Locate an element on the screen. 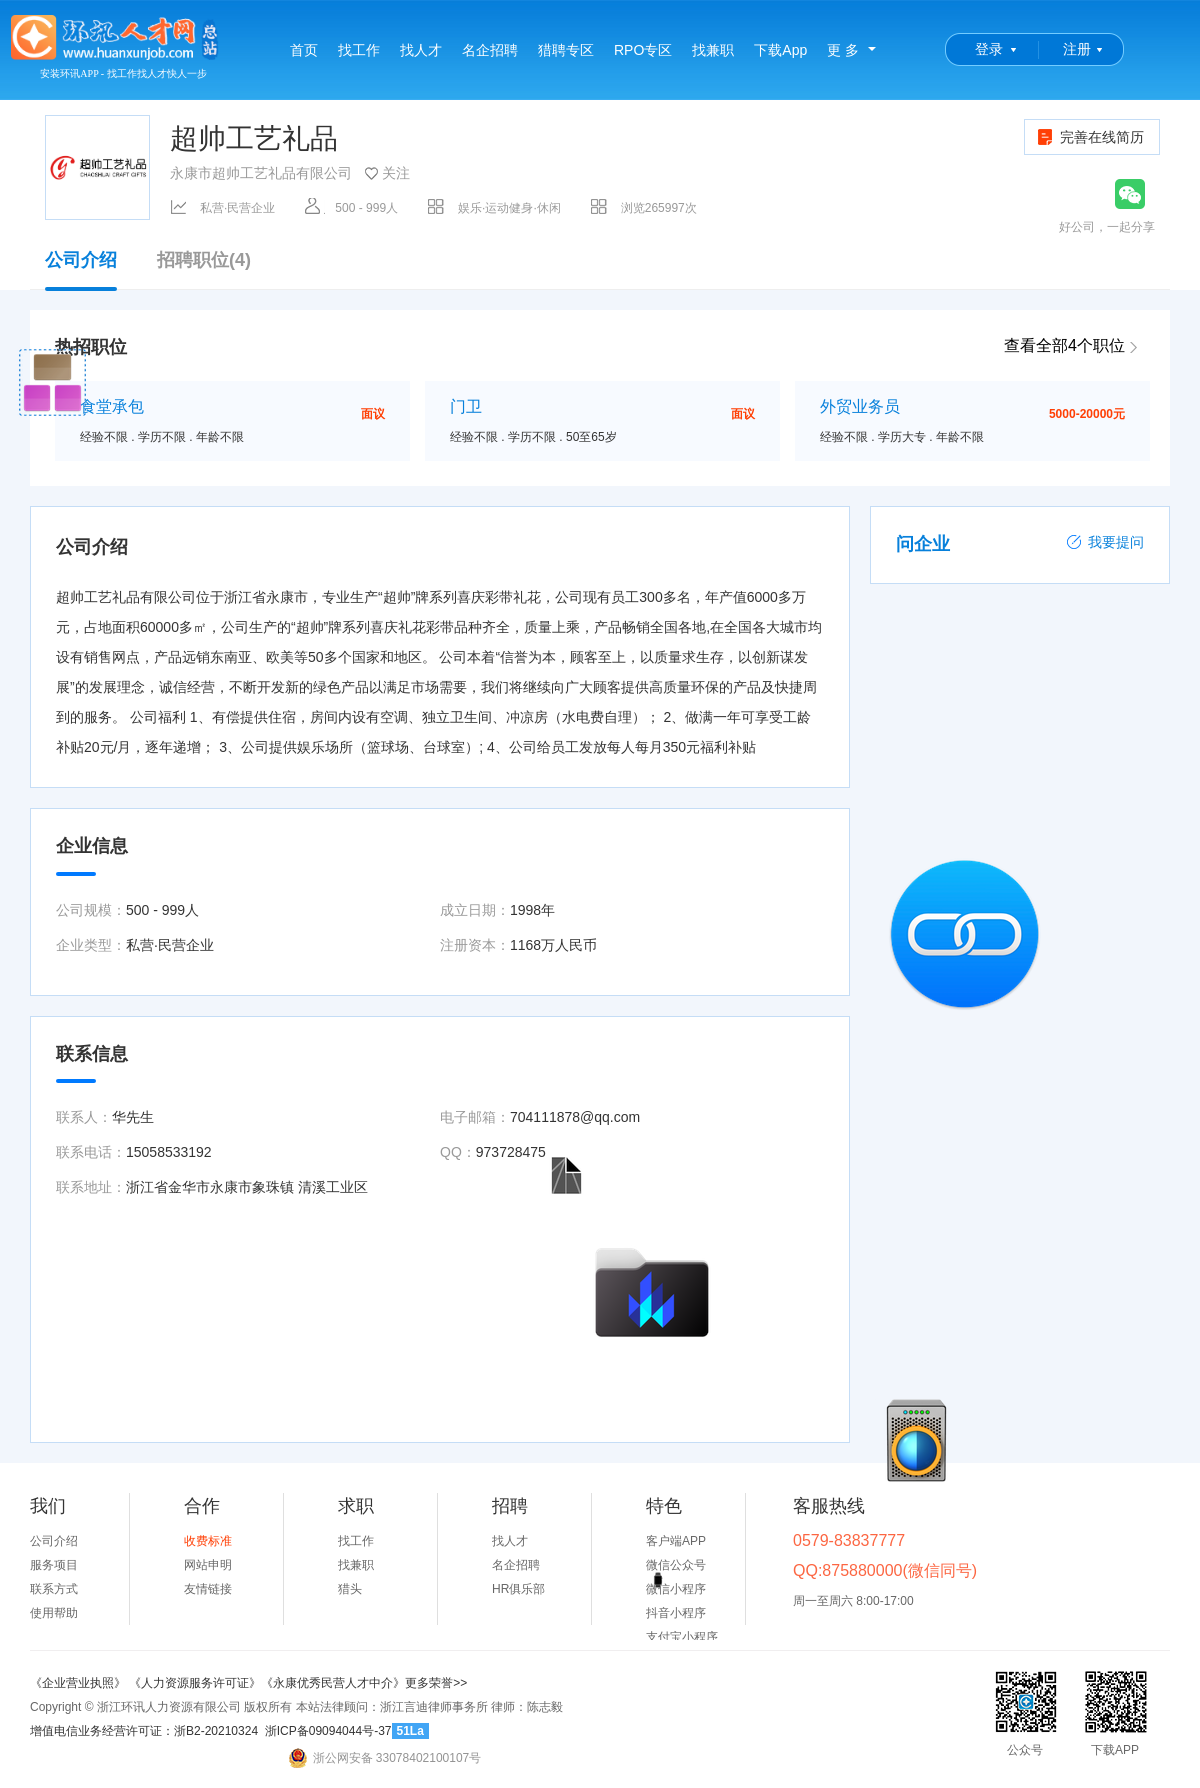 The image size is (1200, 1788). access RAID 1 storage configuration is located at coordinates (916, 1440).